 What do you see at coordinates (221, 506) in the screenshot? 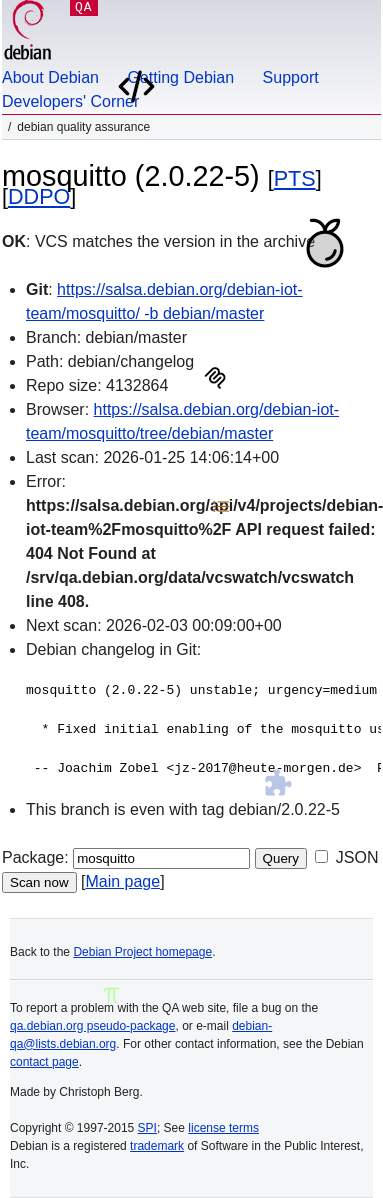
I see `view items in list format` at bounding box center [221, 506].